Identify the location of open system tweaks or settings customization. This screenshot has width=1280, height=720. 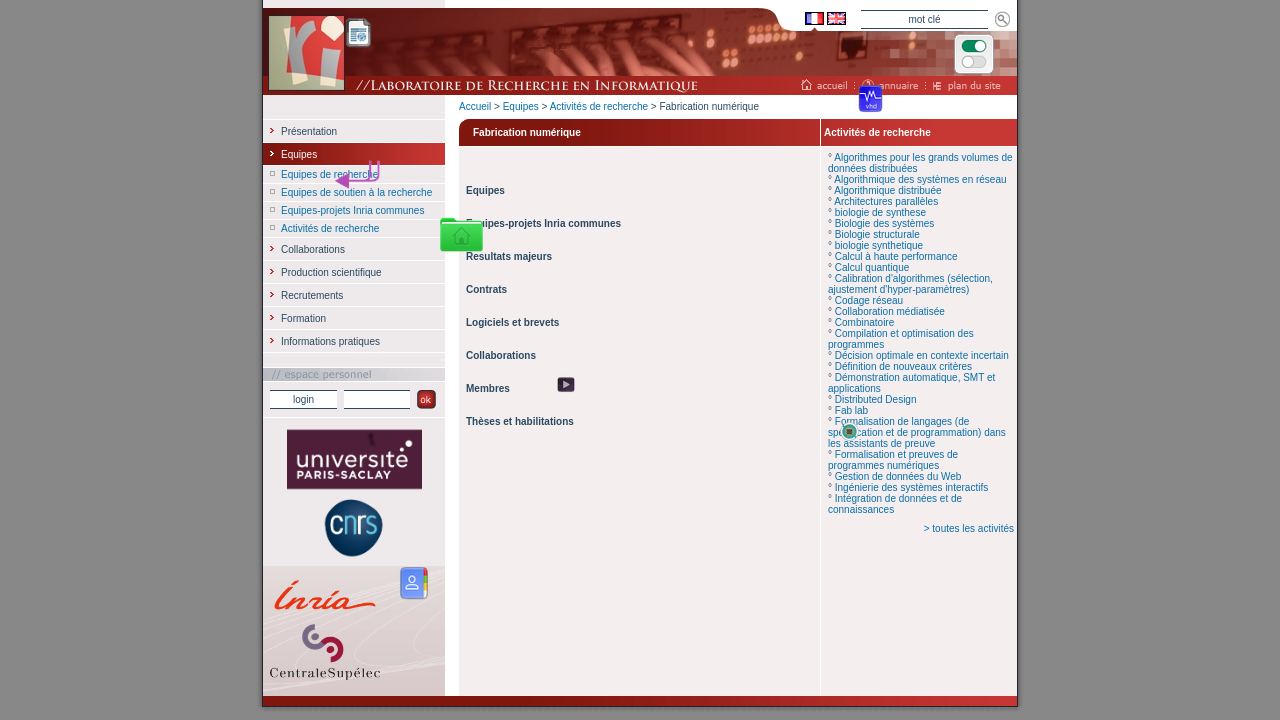
(974, 54).